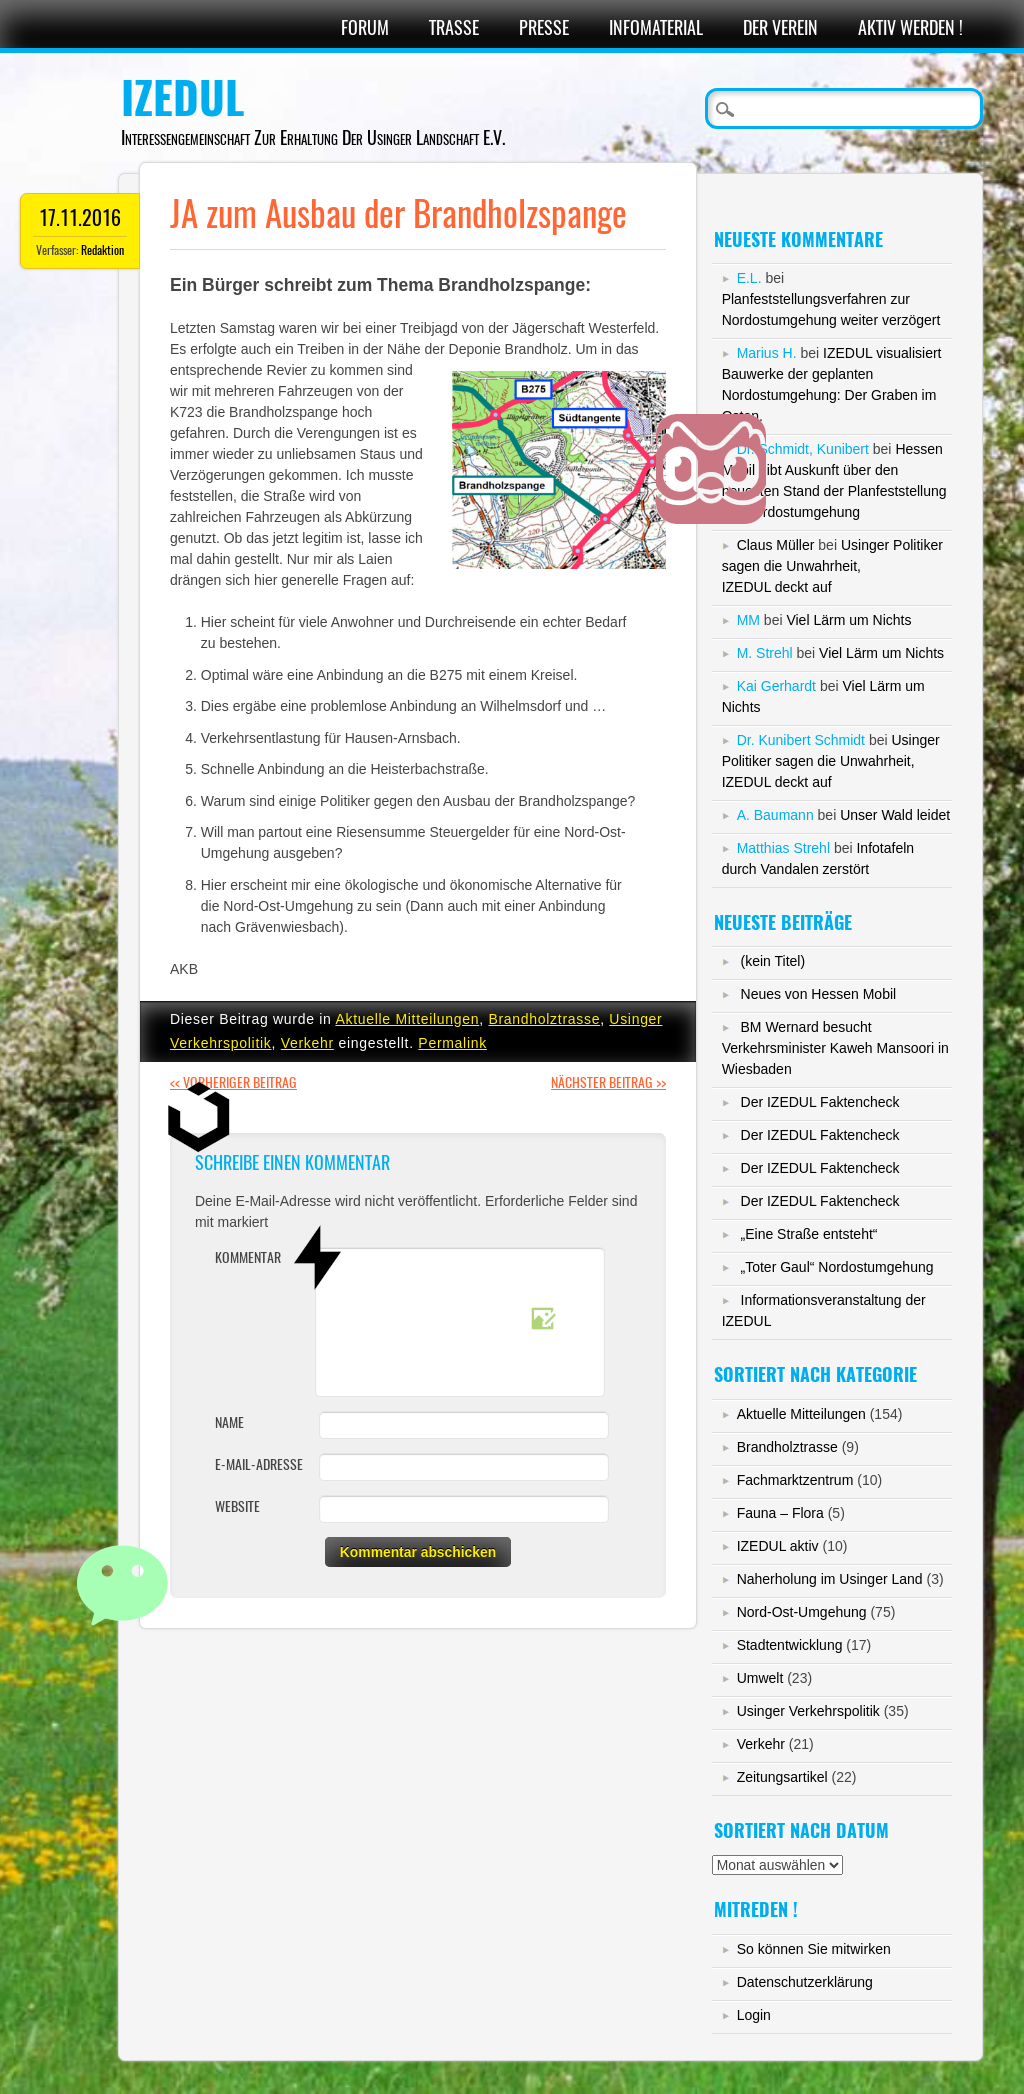 This screenshot has height=2094, width=1024. I want to click on open wechat messaging app, so click(122, 1583).